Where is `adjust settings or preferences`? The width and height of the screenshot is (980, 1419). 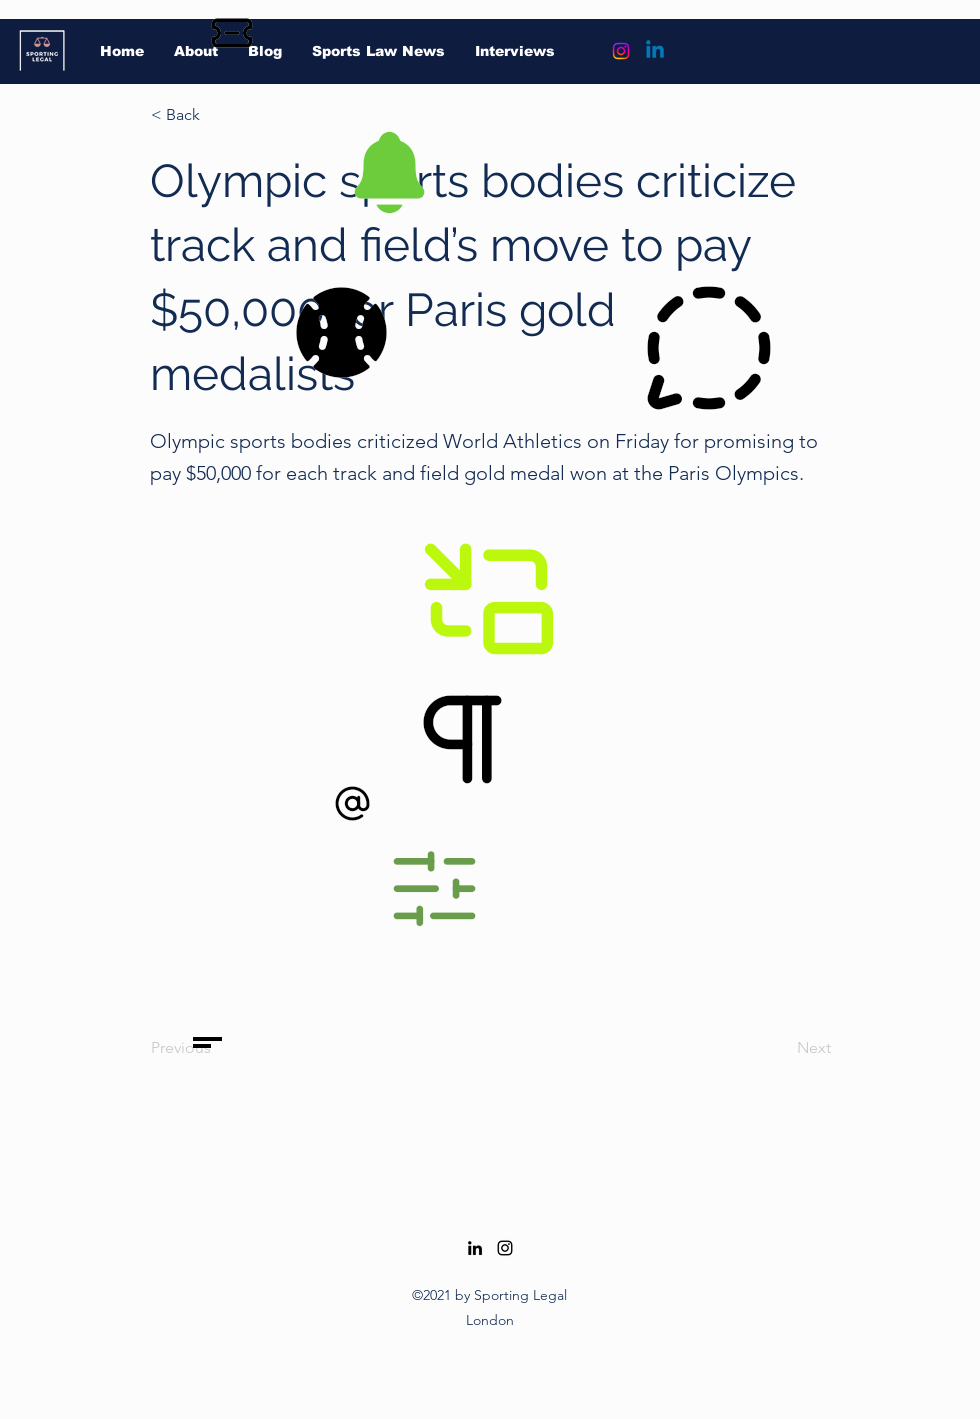
adjust settings or preferences is located at coordinates (434, 887).